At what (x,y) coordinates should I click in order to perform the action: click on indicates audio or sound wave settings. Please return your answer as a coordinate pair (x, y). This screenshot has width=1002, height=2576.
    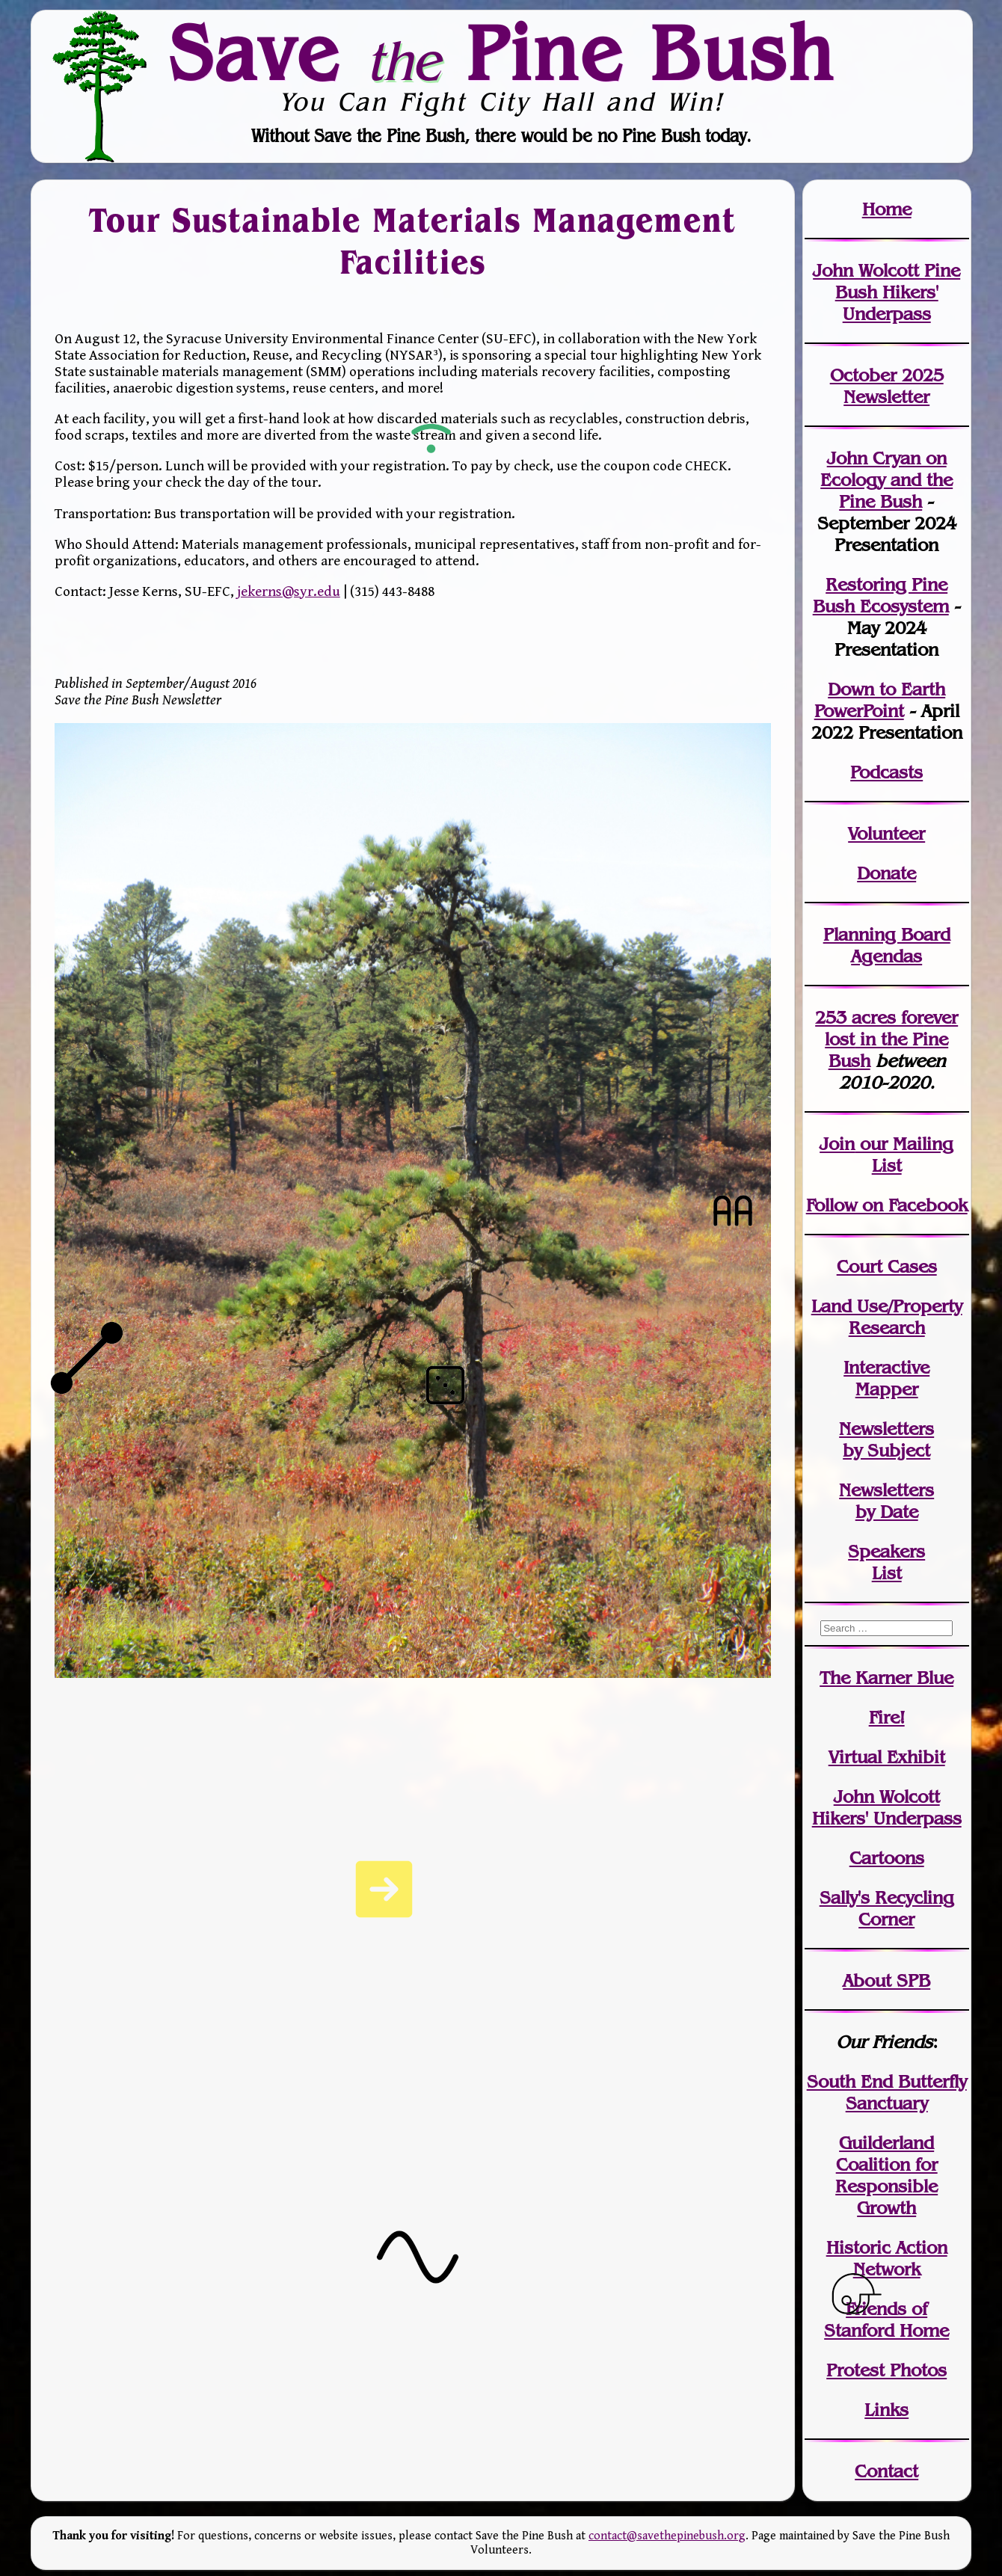
    Looking at the image, I should click on (417, 2257).